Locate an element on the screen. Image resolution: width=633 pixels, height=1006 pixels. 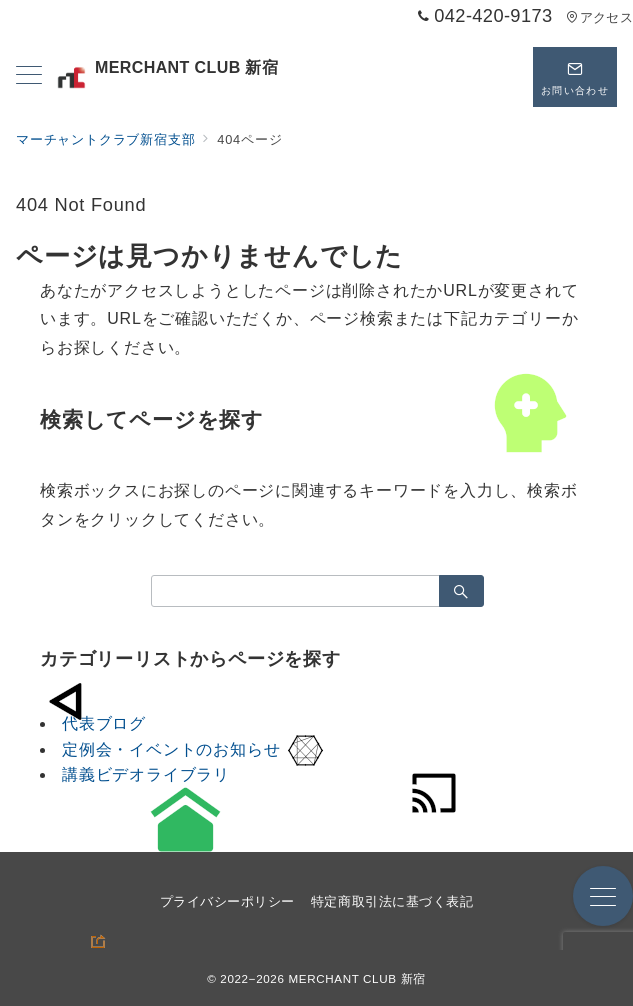
play media in reverse is located at coordinates (67, 701).